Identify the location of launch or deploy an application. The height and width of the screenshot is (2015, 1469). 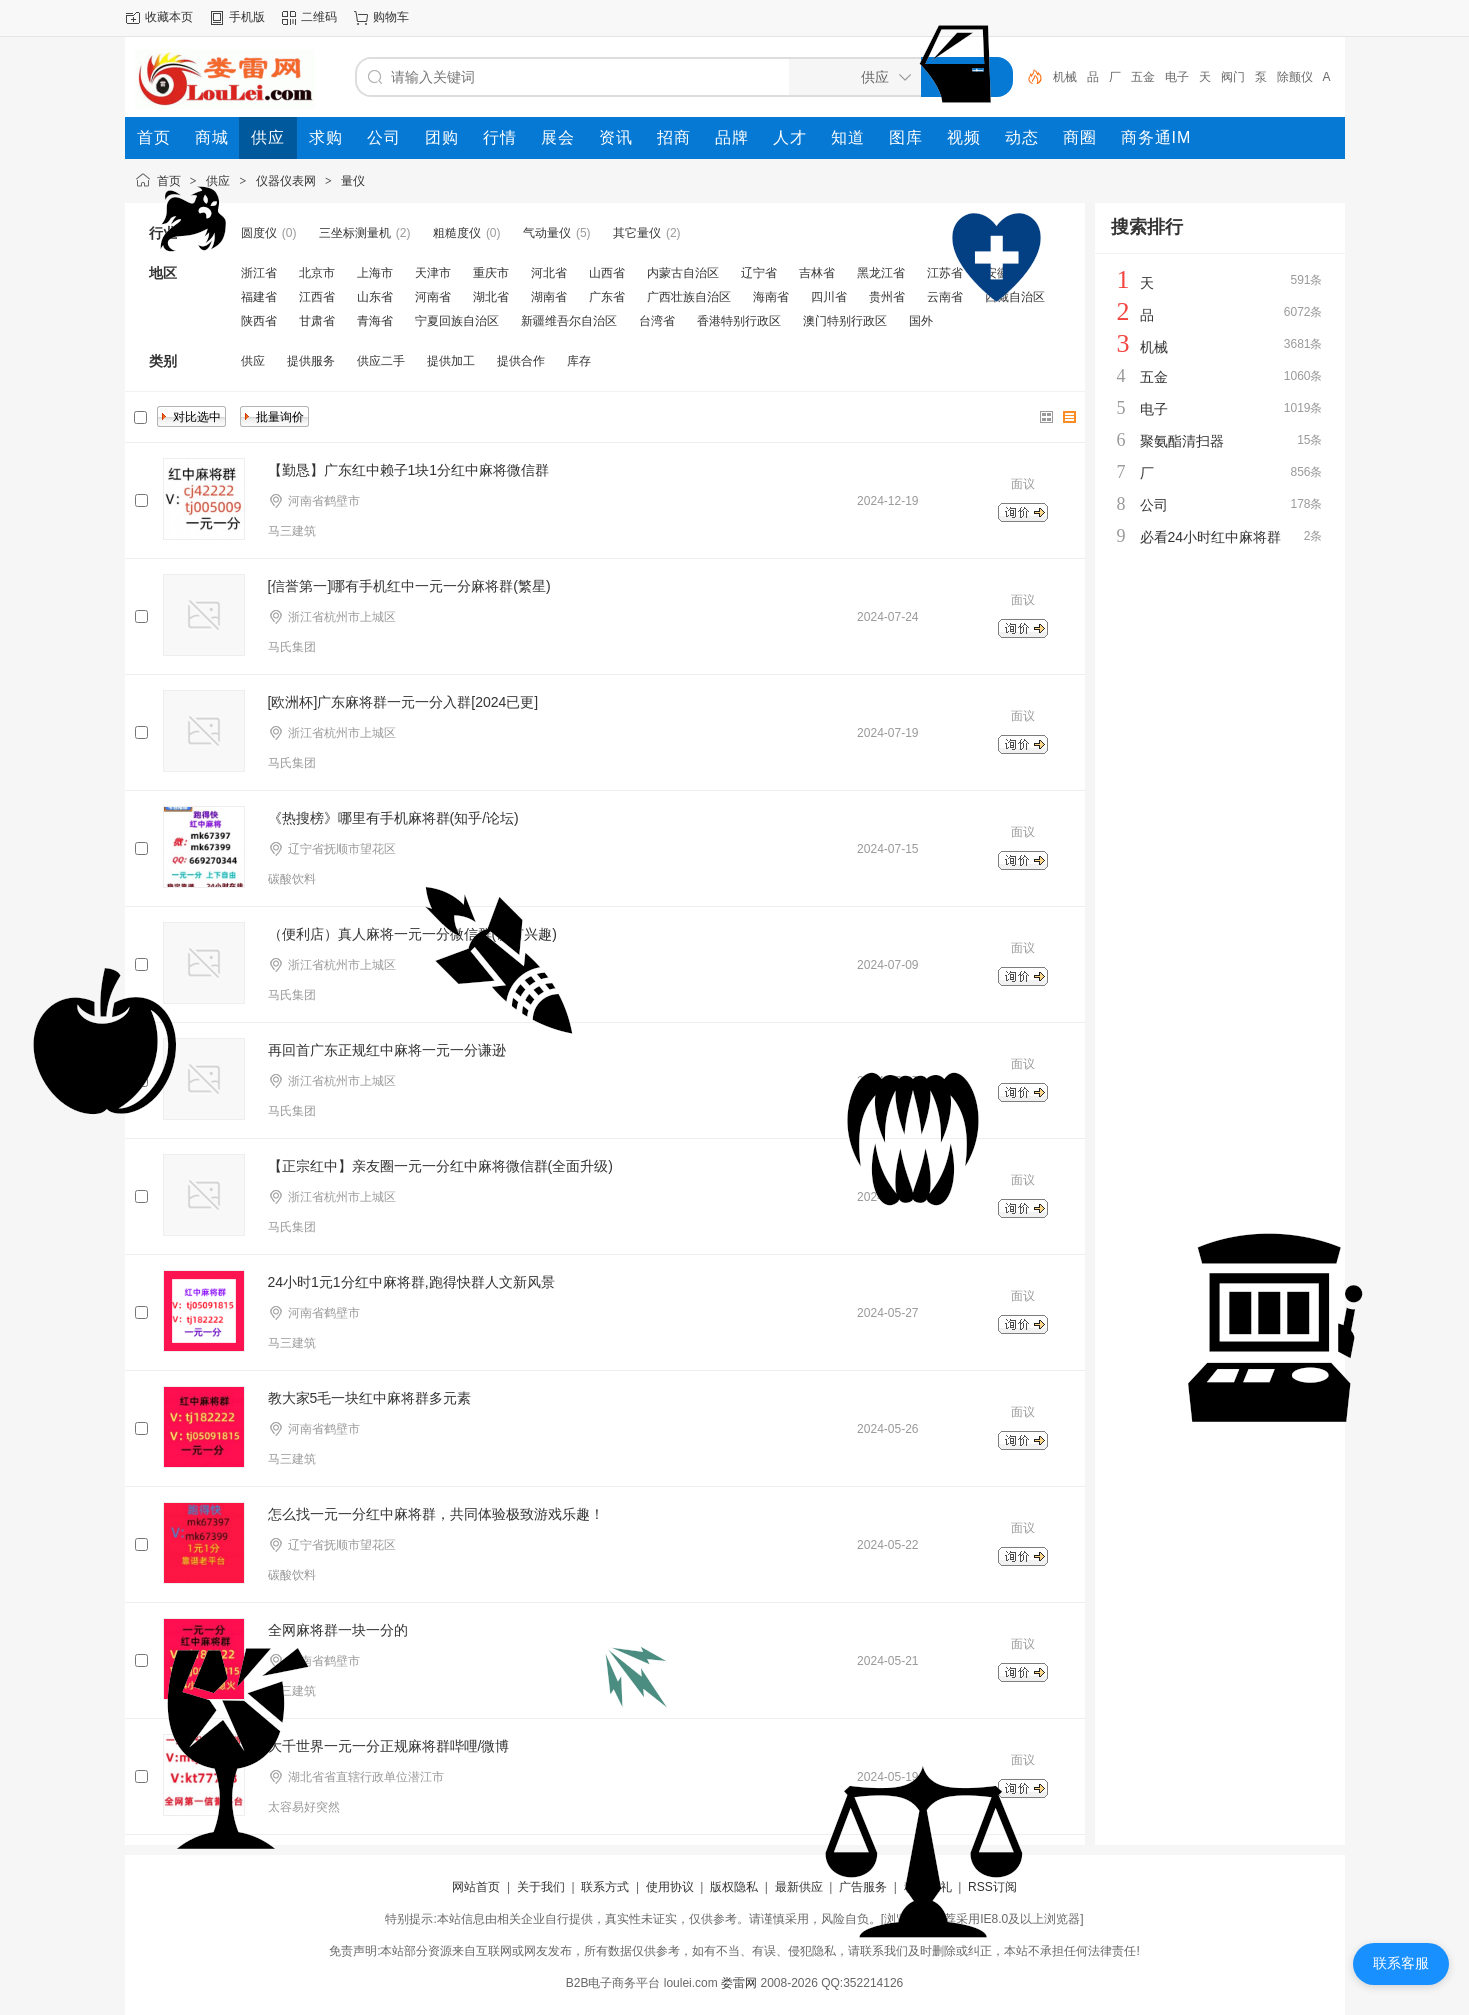
(499, 958).